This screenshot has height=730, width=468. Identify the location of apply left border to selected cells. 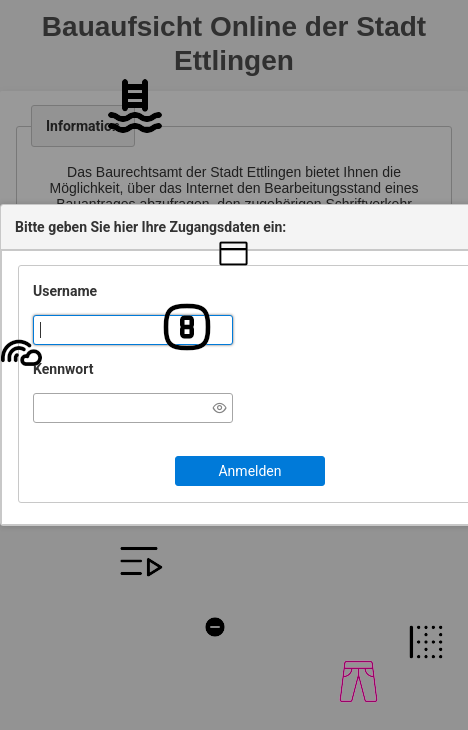
(426, 642).